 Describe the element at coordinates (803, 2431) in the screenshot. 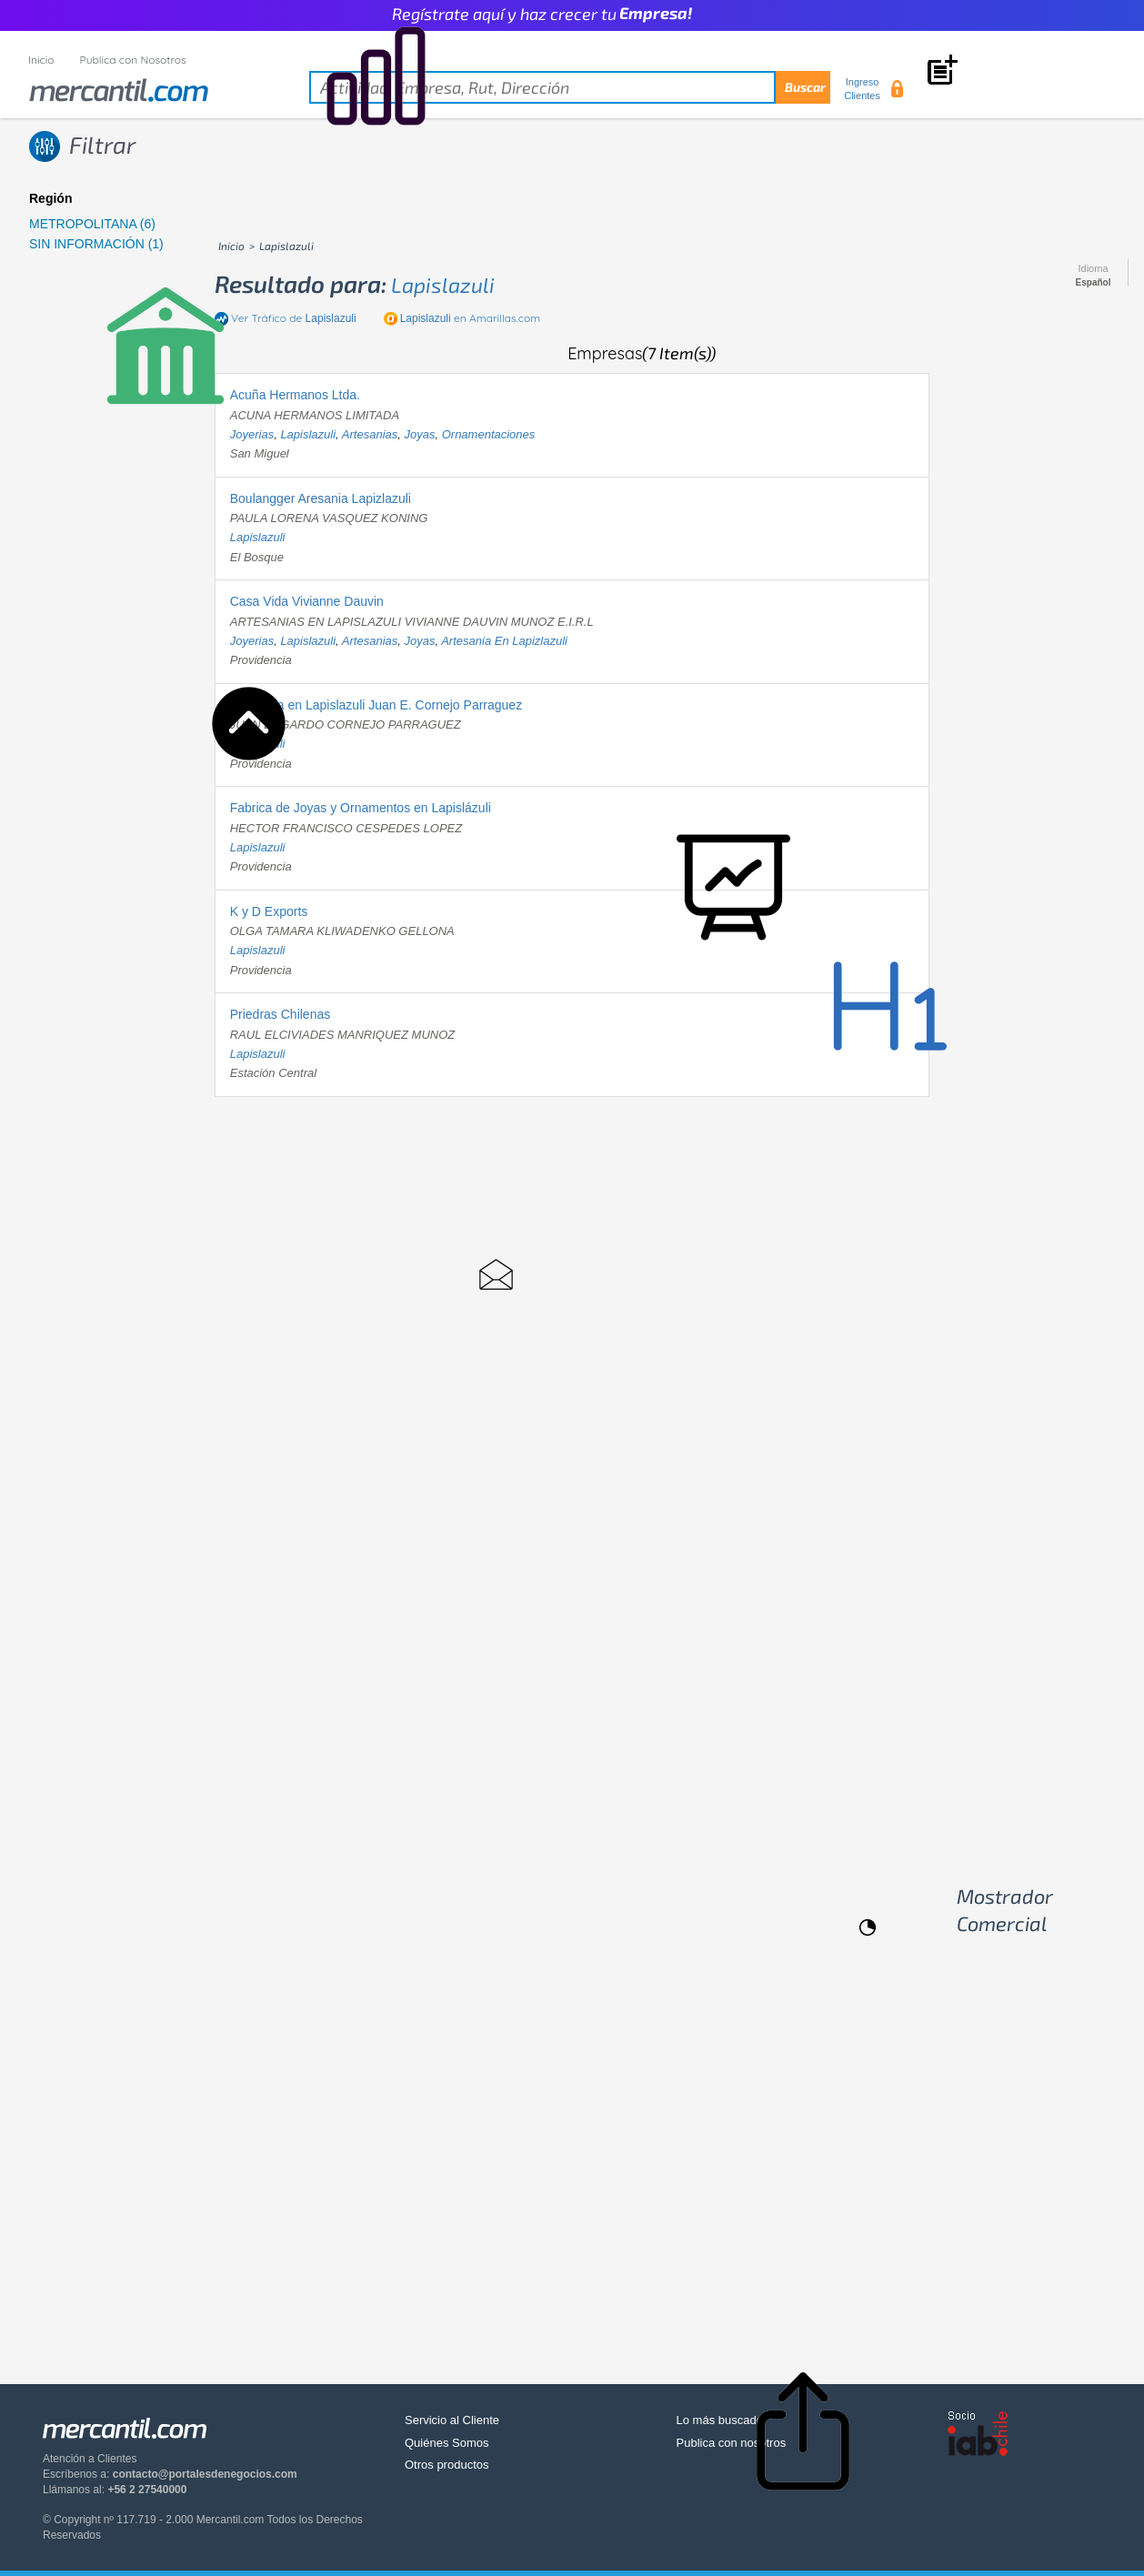

I see `share this content with others` at that location.